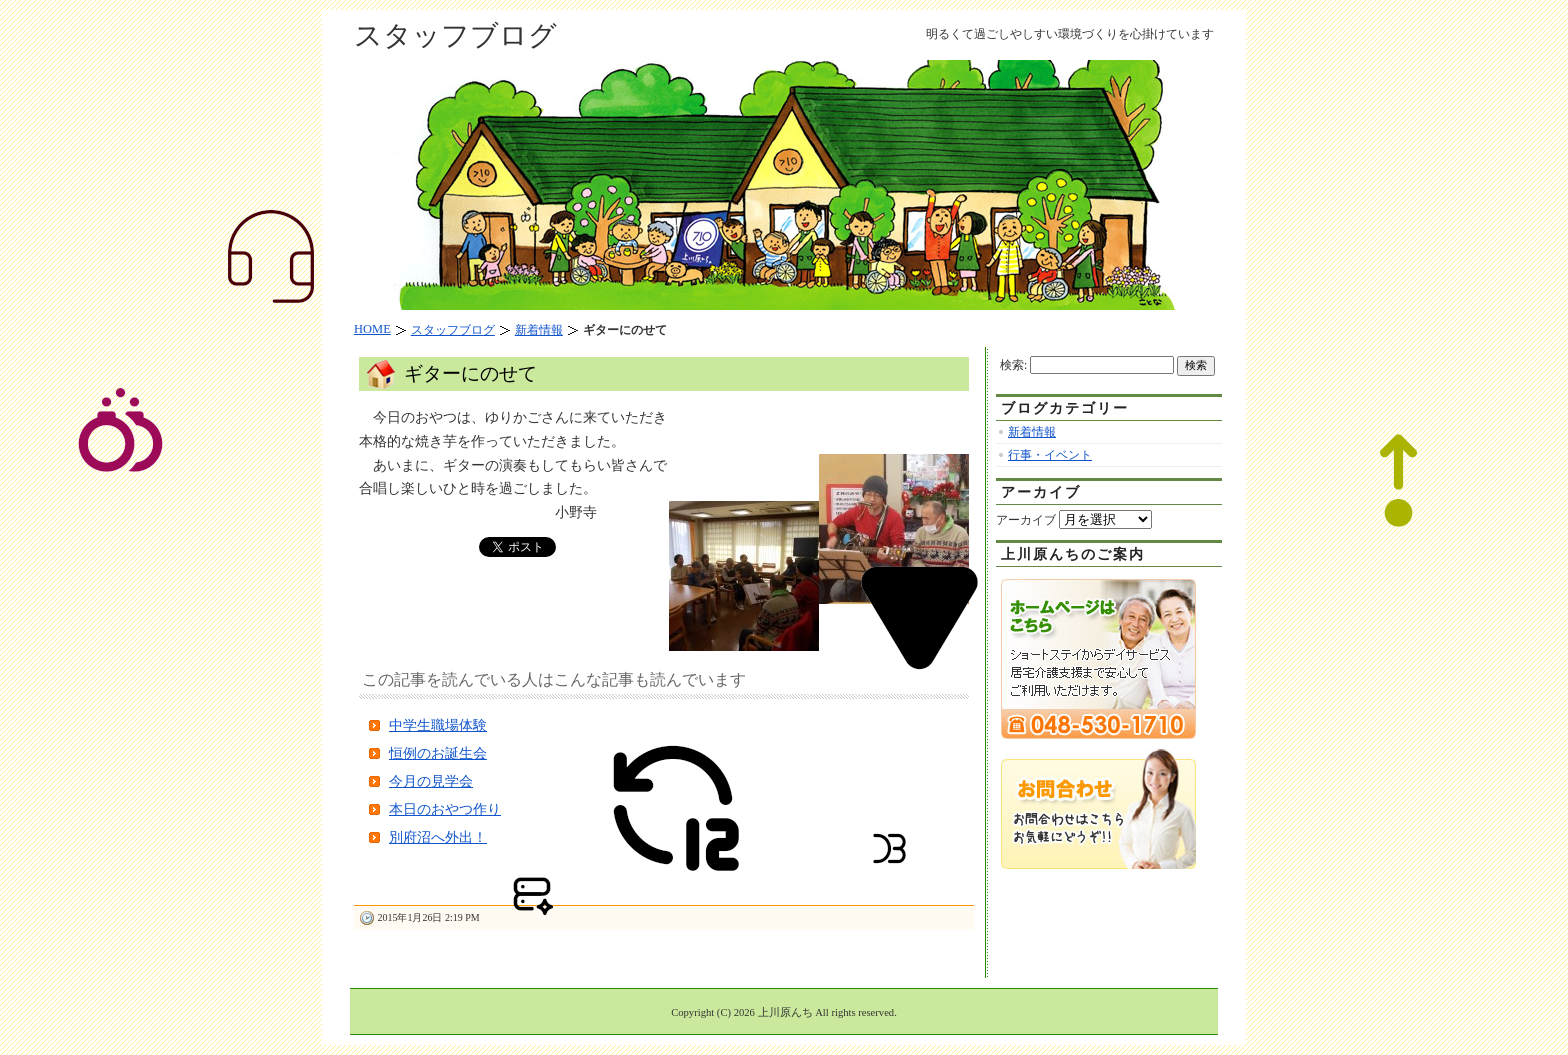 The width and height of the screenshot is (1568, 1055). I want to click on expand dropdown menu, so click(919, 614).